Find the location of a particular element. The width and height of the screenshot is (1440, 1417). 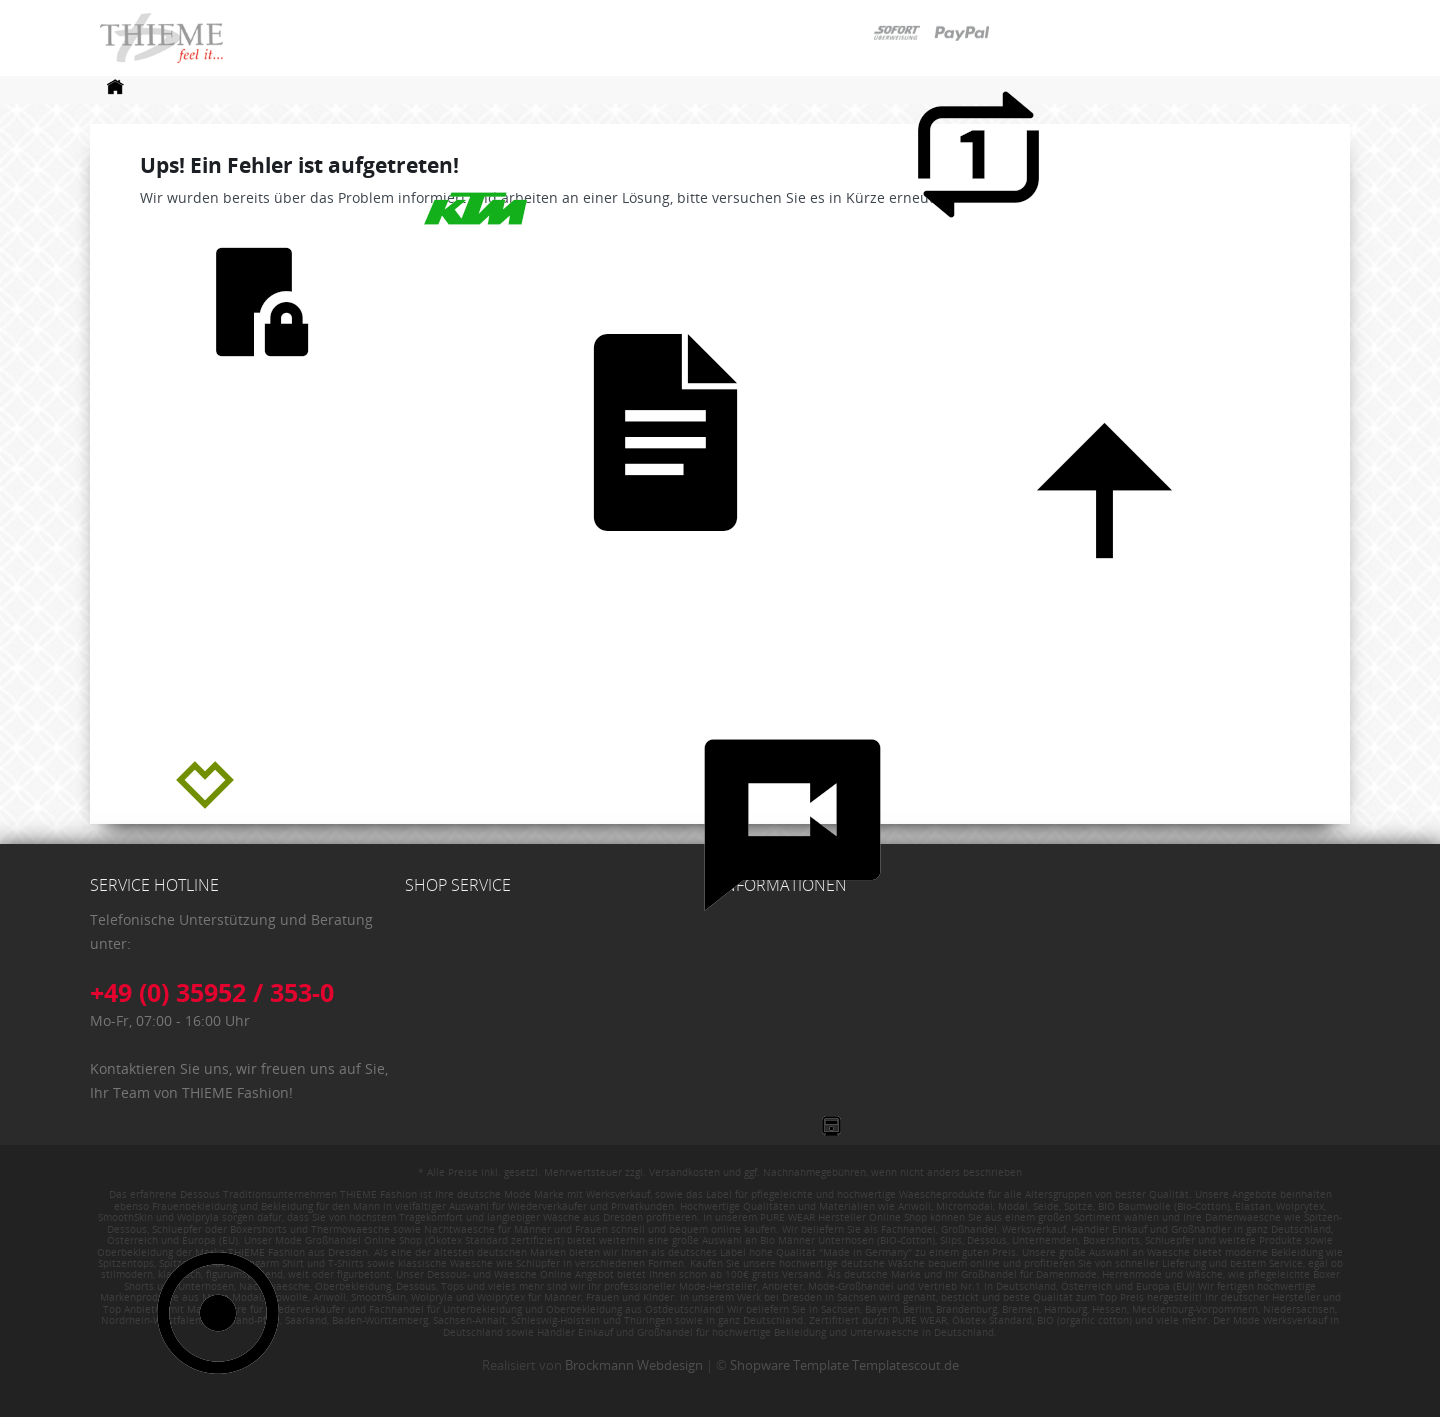

indicates phone is locked or secured is located at coordinates (254, 302).